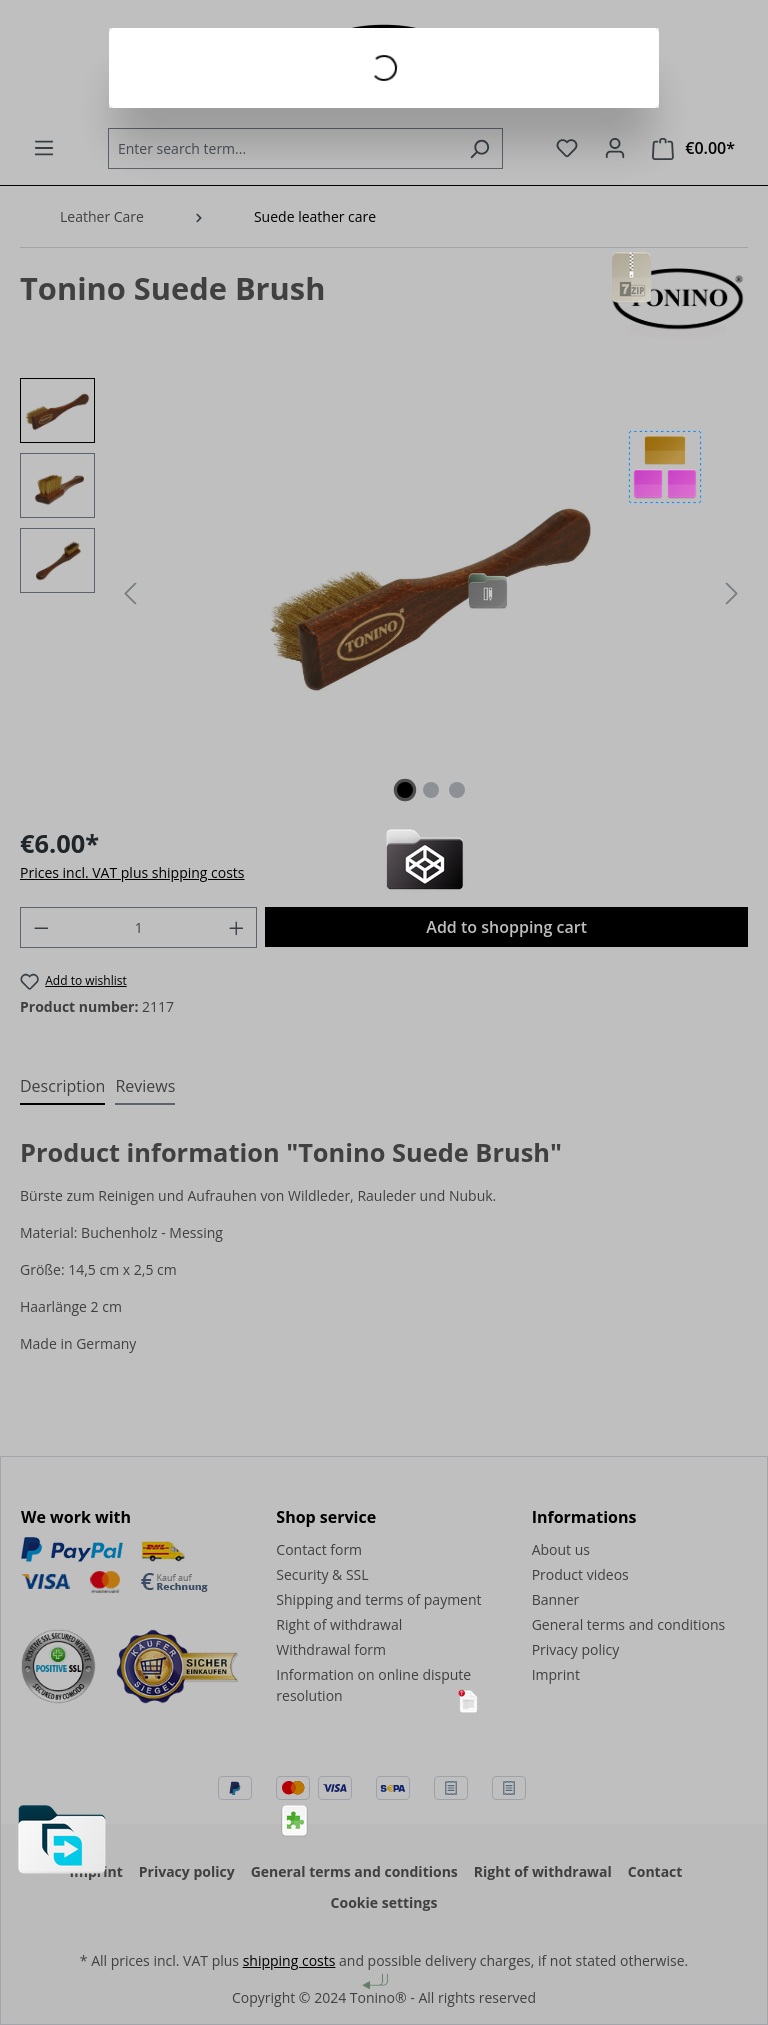 The width and height of the screenshot is (768, 2025). What do you see at coordinates (468, 1701) in the screenshot?
I see `send or share a document` at bounding box center [468, 1701].